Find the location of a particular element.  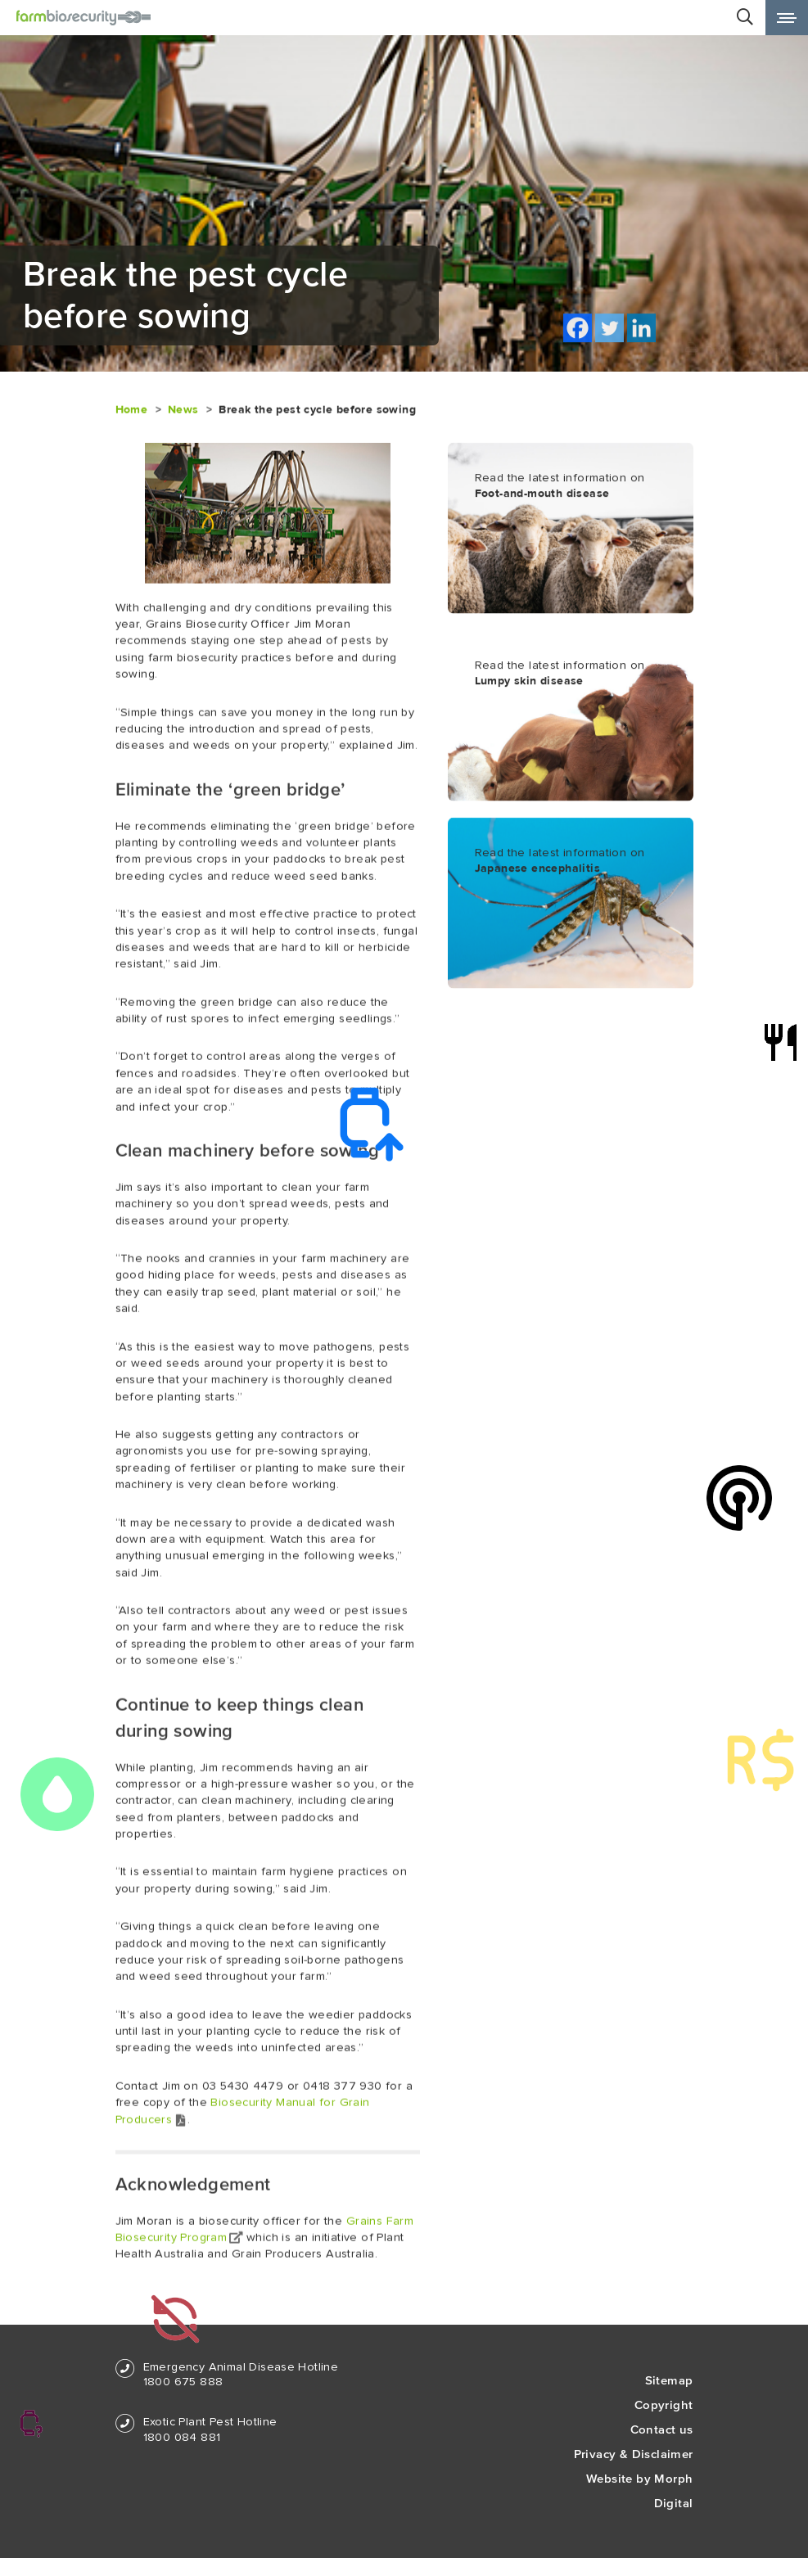

adjust color or ink settings is located at coordinates (57, 1794).